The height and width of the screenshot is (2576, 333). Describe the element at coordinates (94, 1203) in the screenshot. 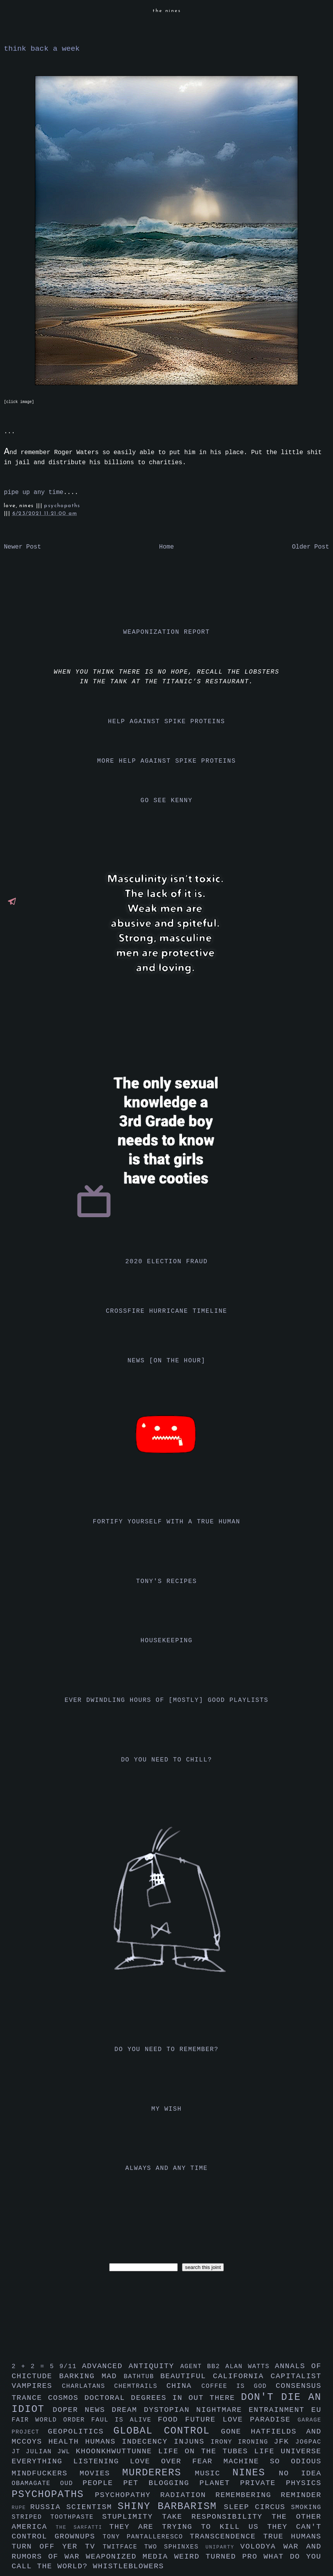

I see `access TV or video streaming features` at that location.